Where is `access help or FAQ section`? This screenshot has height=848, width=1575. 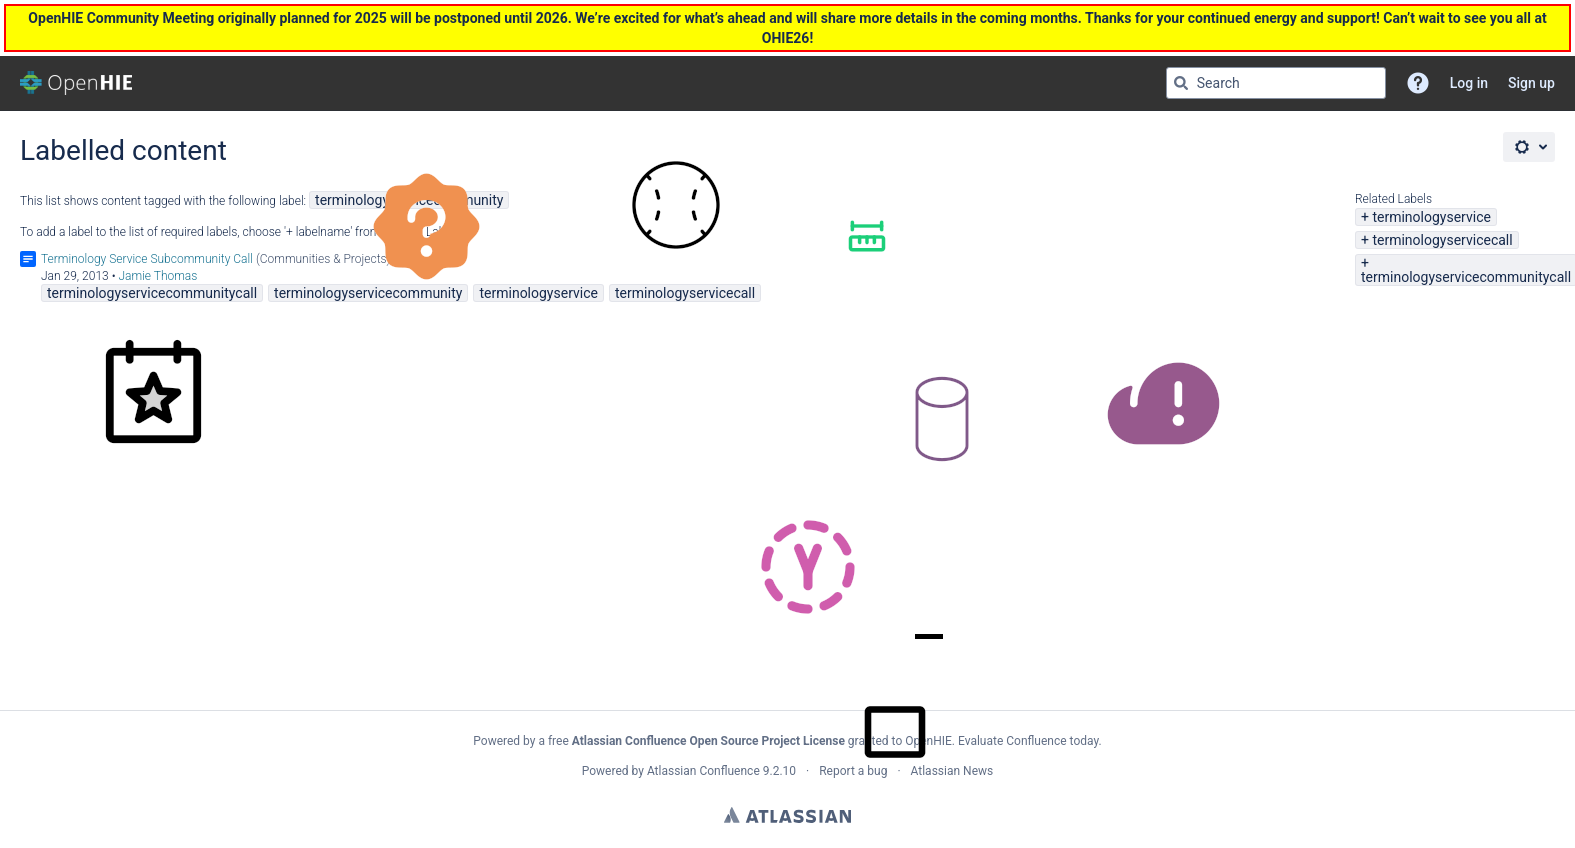 access help or FAQ section is located at coordinates (426, 226).